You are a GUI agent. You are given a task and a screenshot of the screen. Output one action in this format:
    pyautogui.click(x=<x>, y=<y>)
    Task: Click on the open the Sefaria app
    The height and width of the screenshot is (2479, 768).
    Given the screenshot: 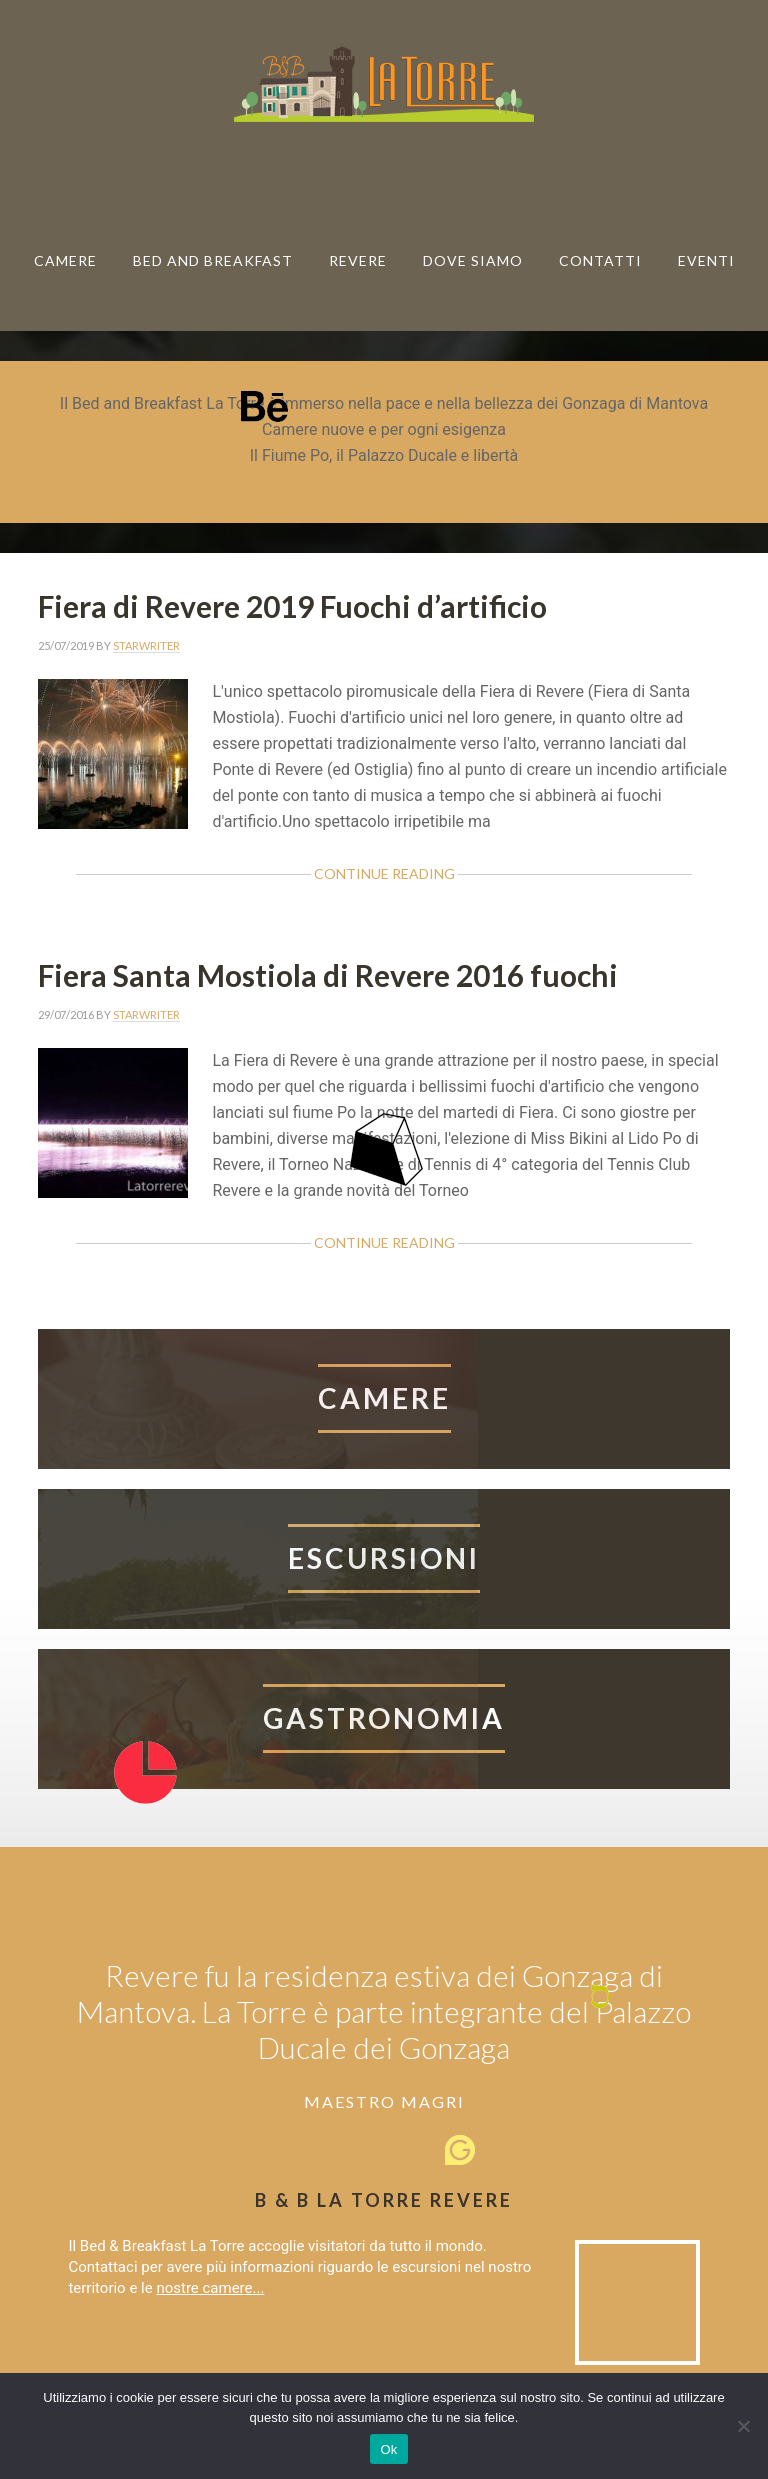 What is the action you would take?
    pyautogui.click(x=600, y=1996)
    